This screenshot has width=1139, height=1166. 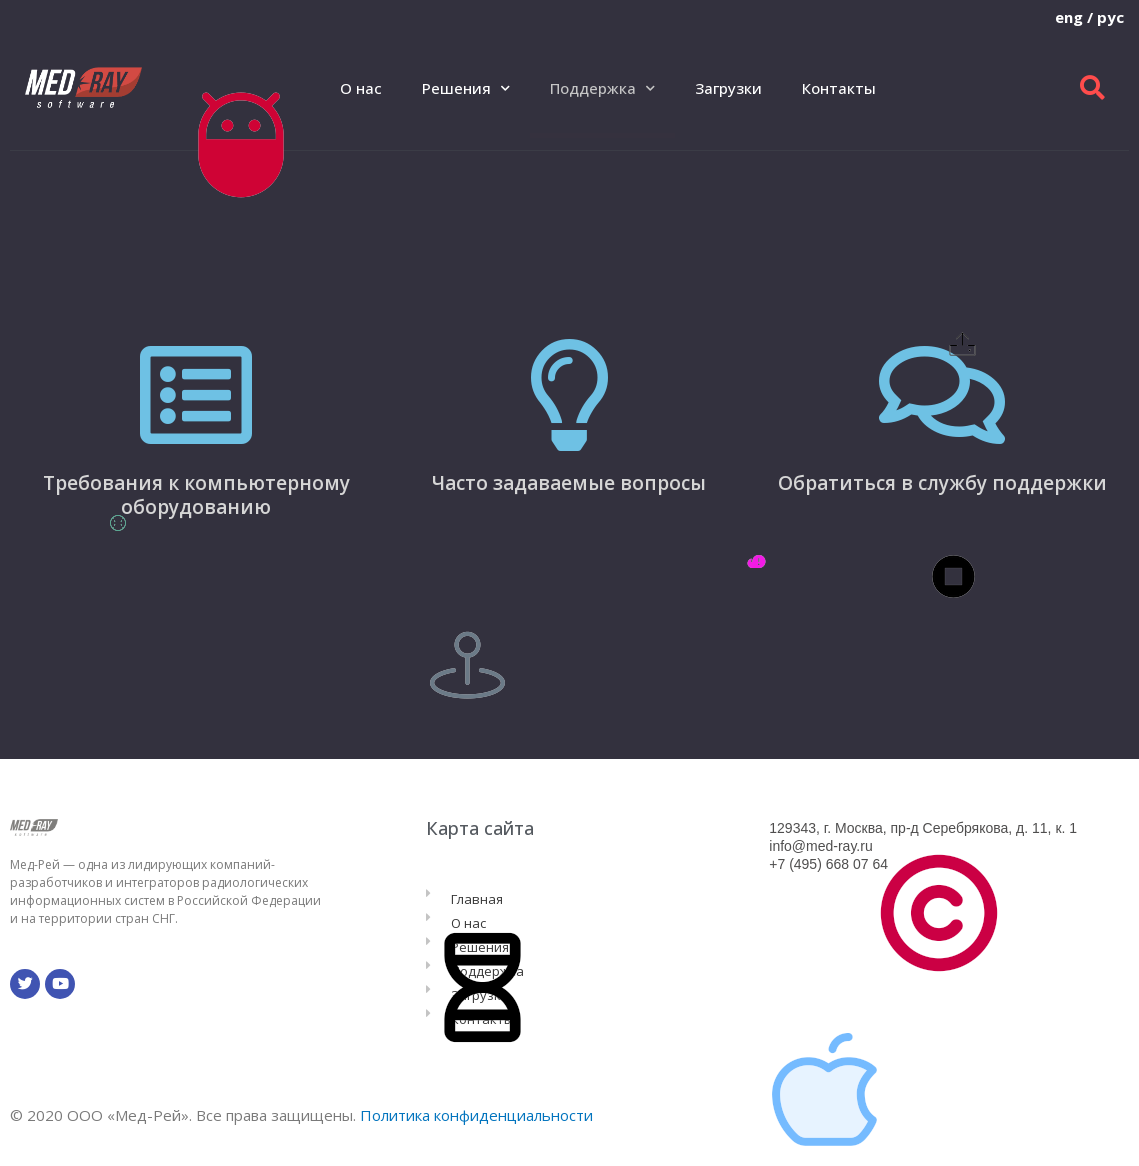 What do you see at coordinates (482, 987) in the screenshot?
I see `indicates loading or processing in progress` at bounding box center [482, 987].